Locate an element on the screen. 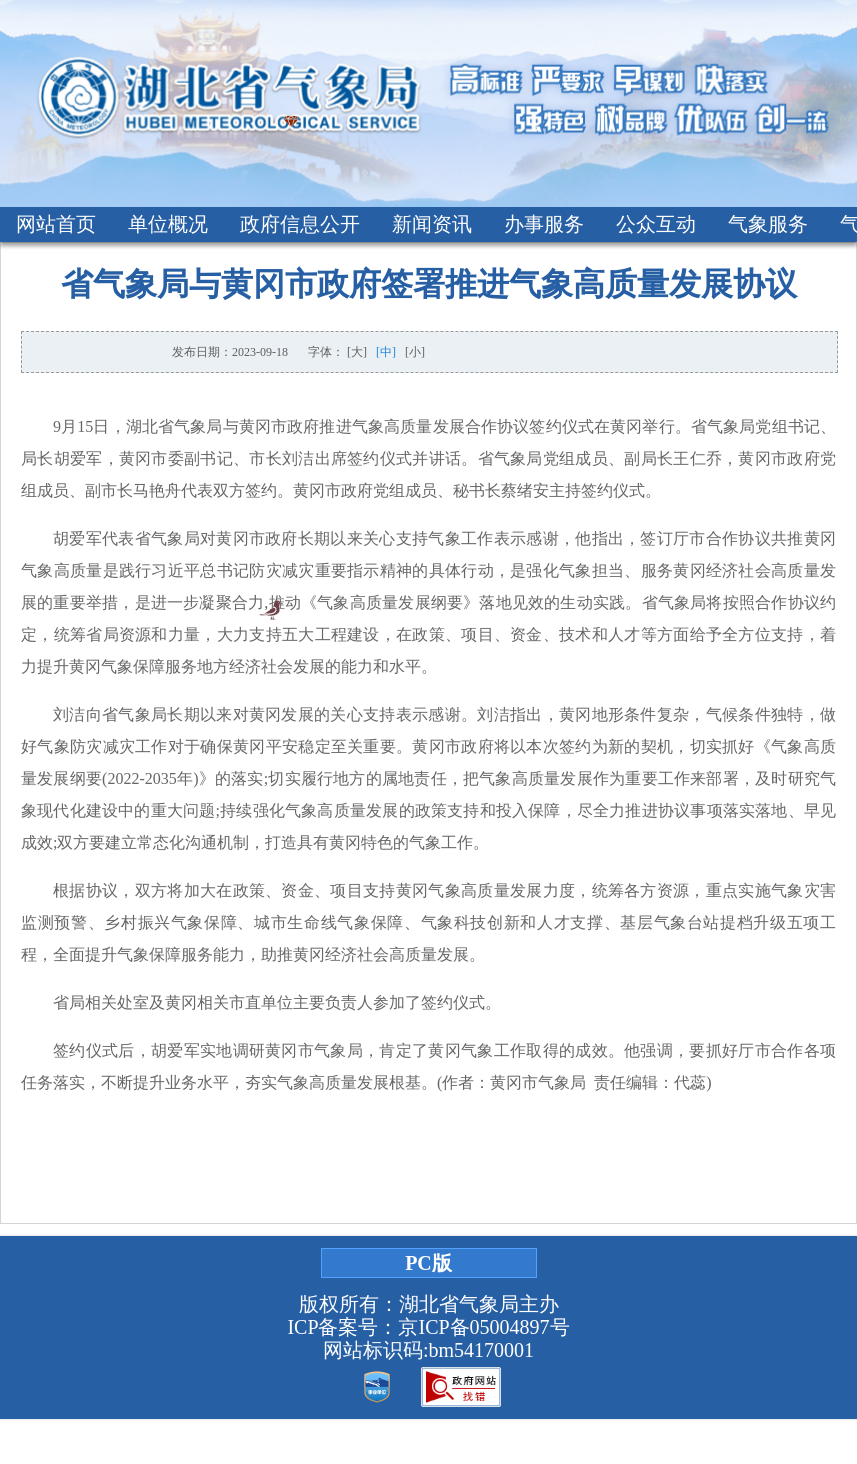 Image resolution: width=857 pixels, height=1464 pixels. indicates a beach or coastal location is located at coordinates (271, 610).